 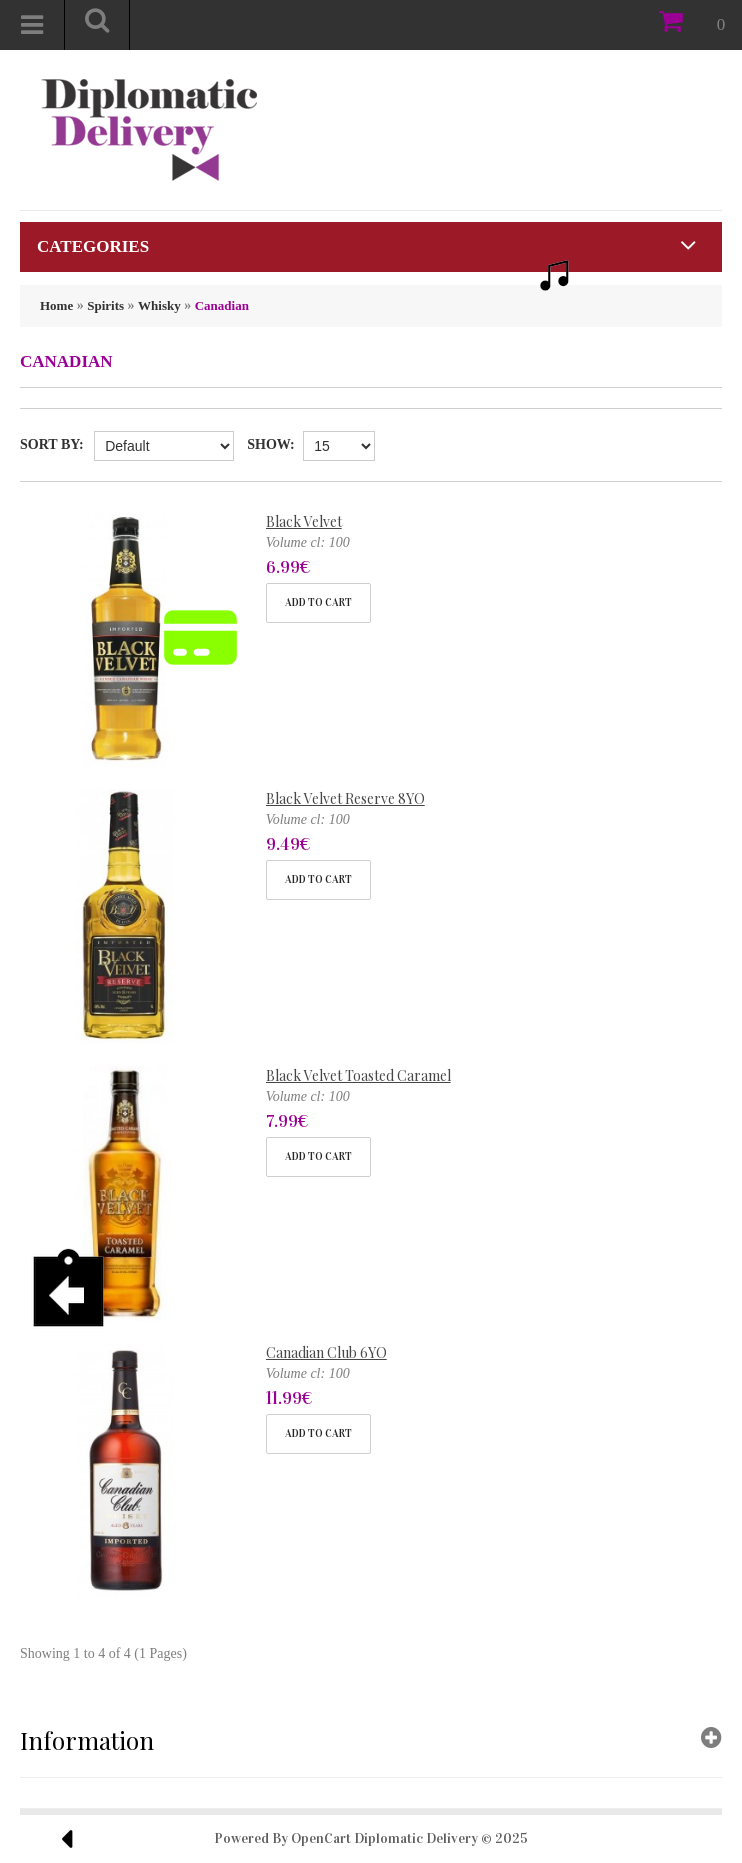 I want to click on go back to the previous screen, so click(x=68, y=1839).